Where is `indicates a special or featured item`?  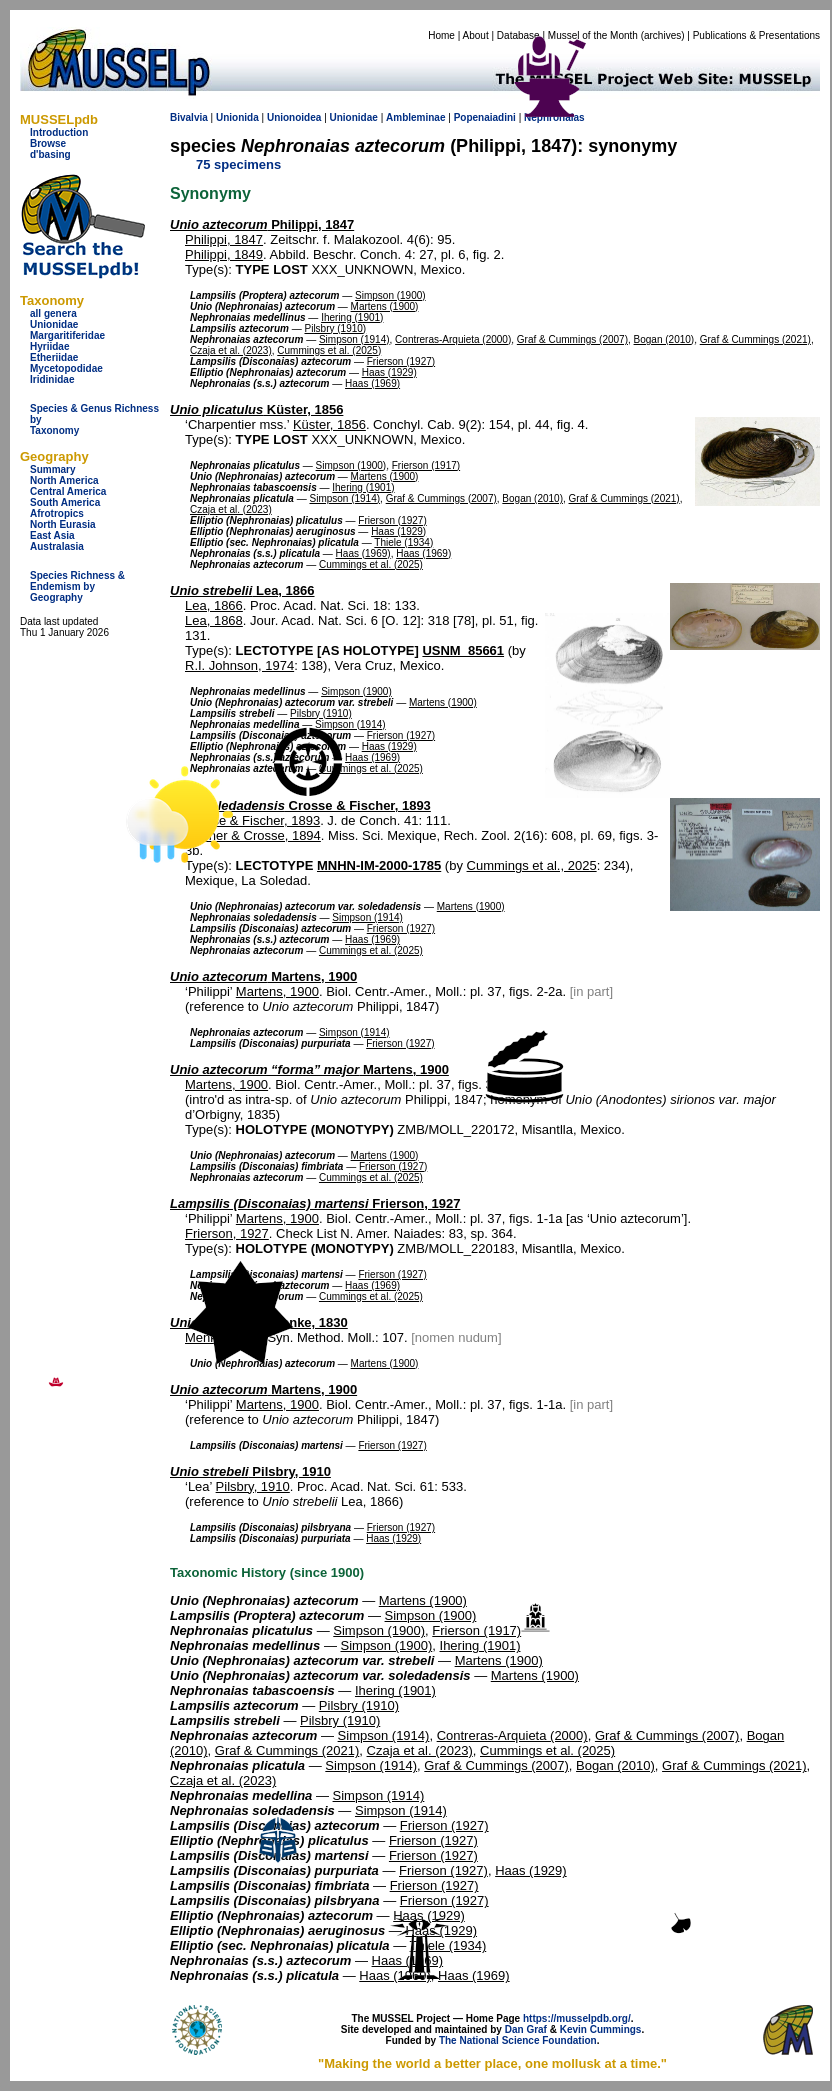
indicates a special or featured item is located at coordinates (240, 1312).